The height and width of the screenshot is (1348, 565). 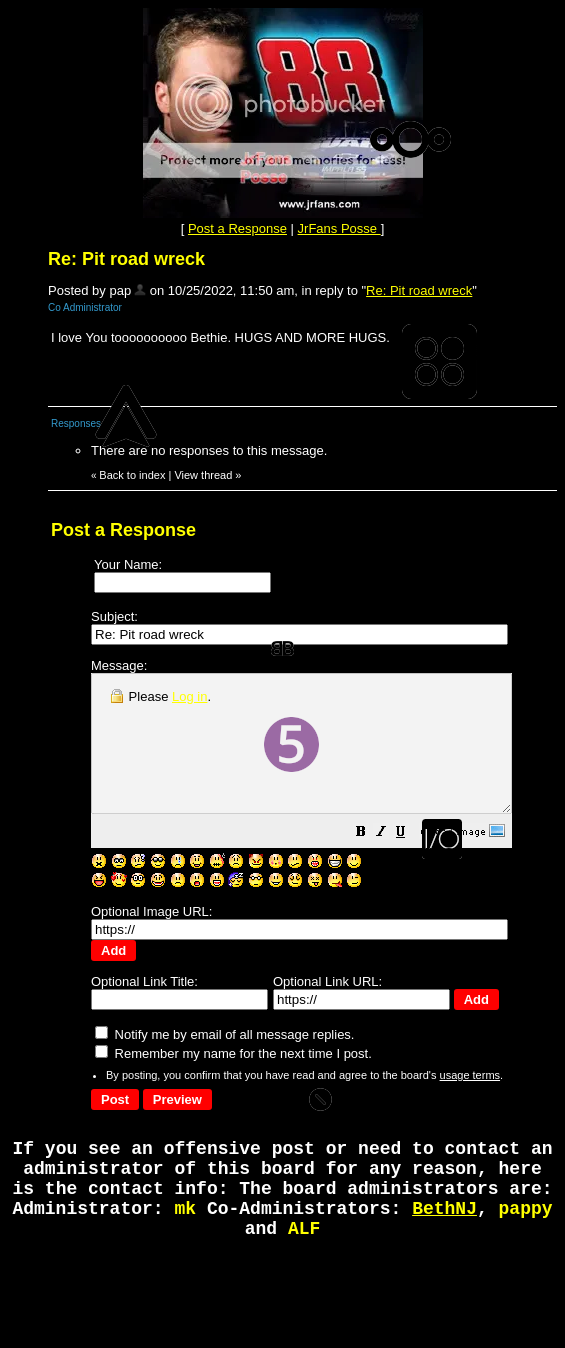 I want to click on webdriverio automation framework logo, so click(x=442, y=839).